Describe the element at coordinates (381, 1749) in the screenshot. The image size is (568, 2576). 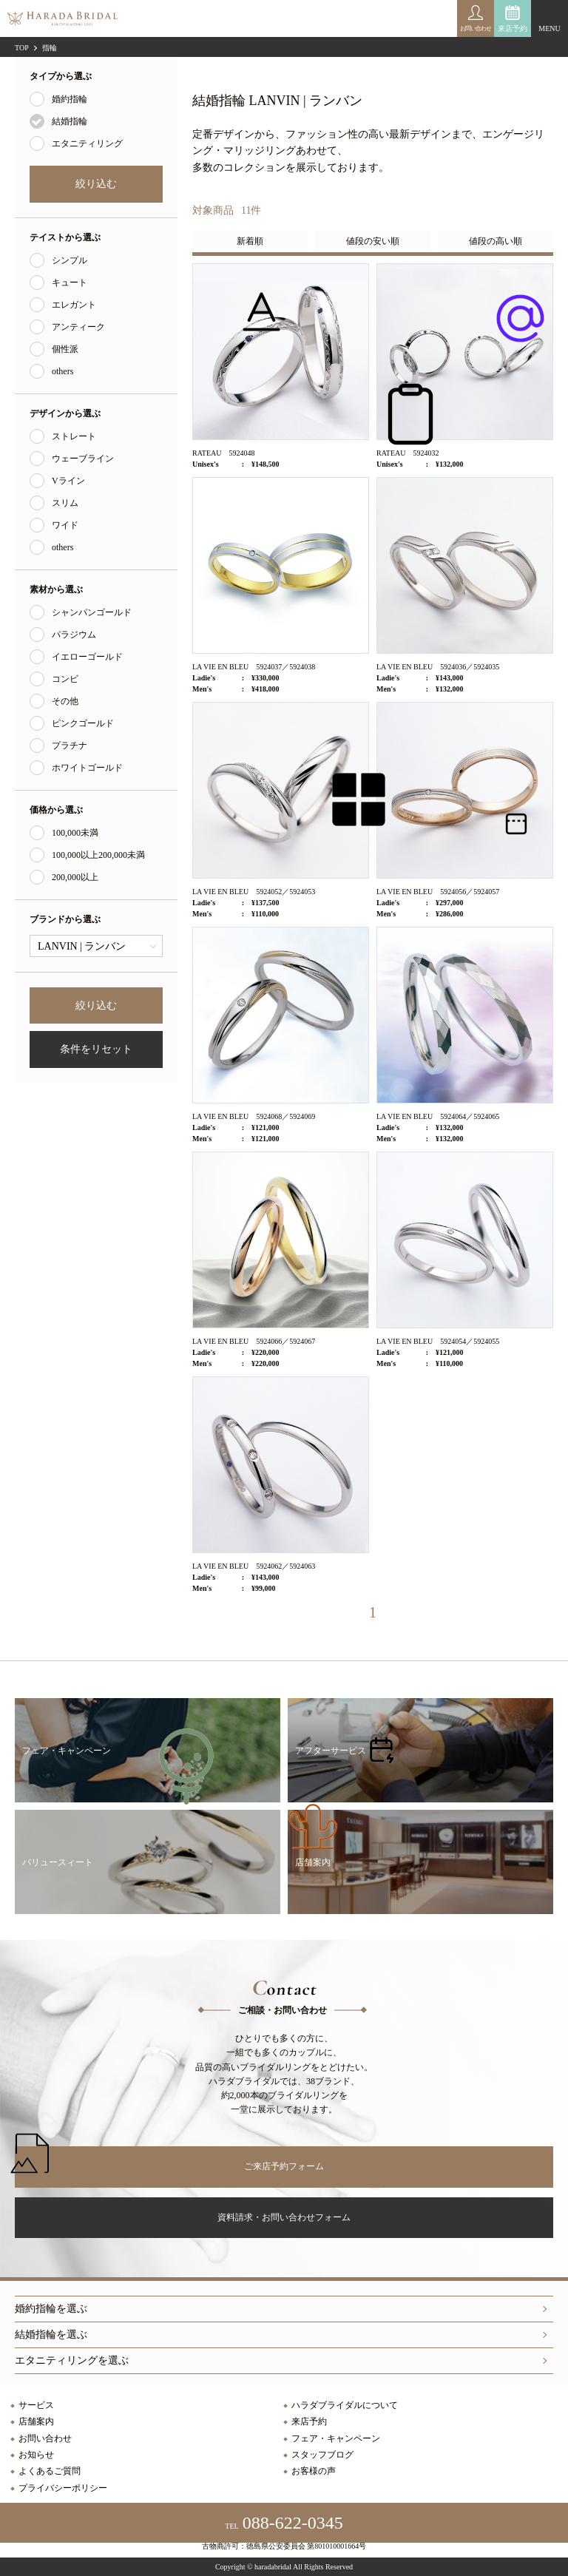
I see `quick-add an event to your calendar` at that location.